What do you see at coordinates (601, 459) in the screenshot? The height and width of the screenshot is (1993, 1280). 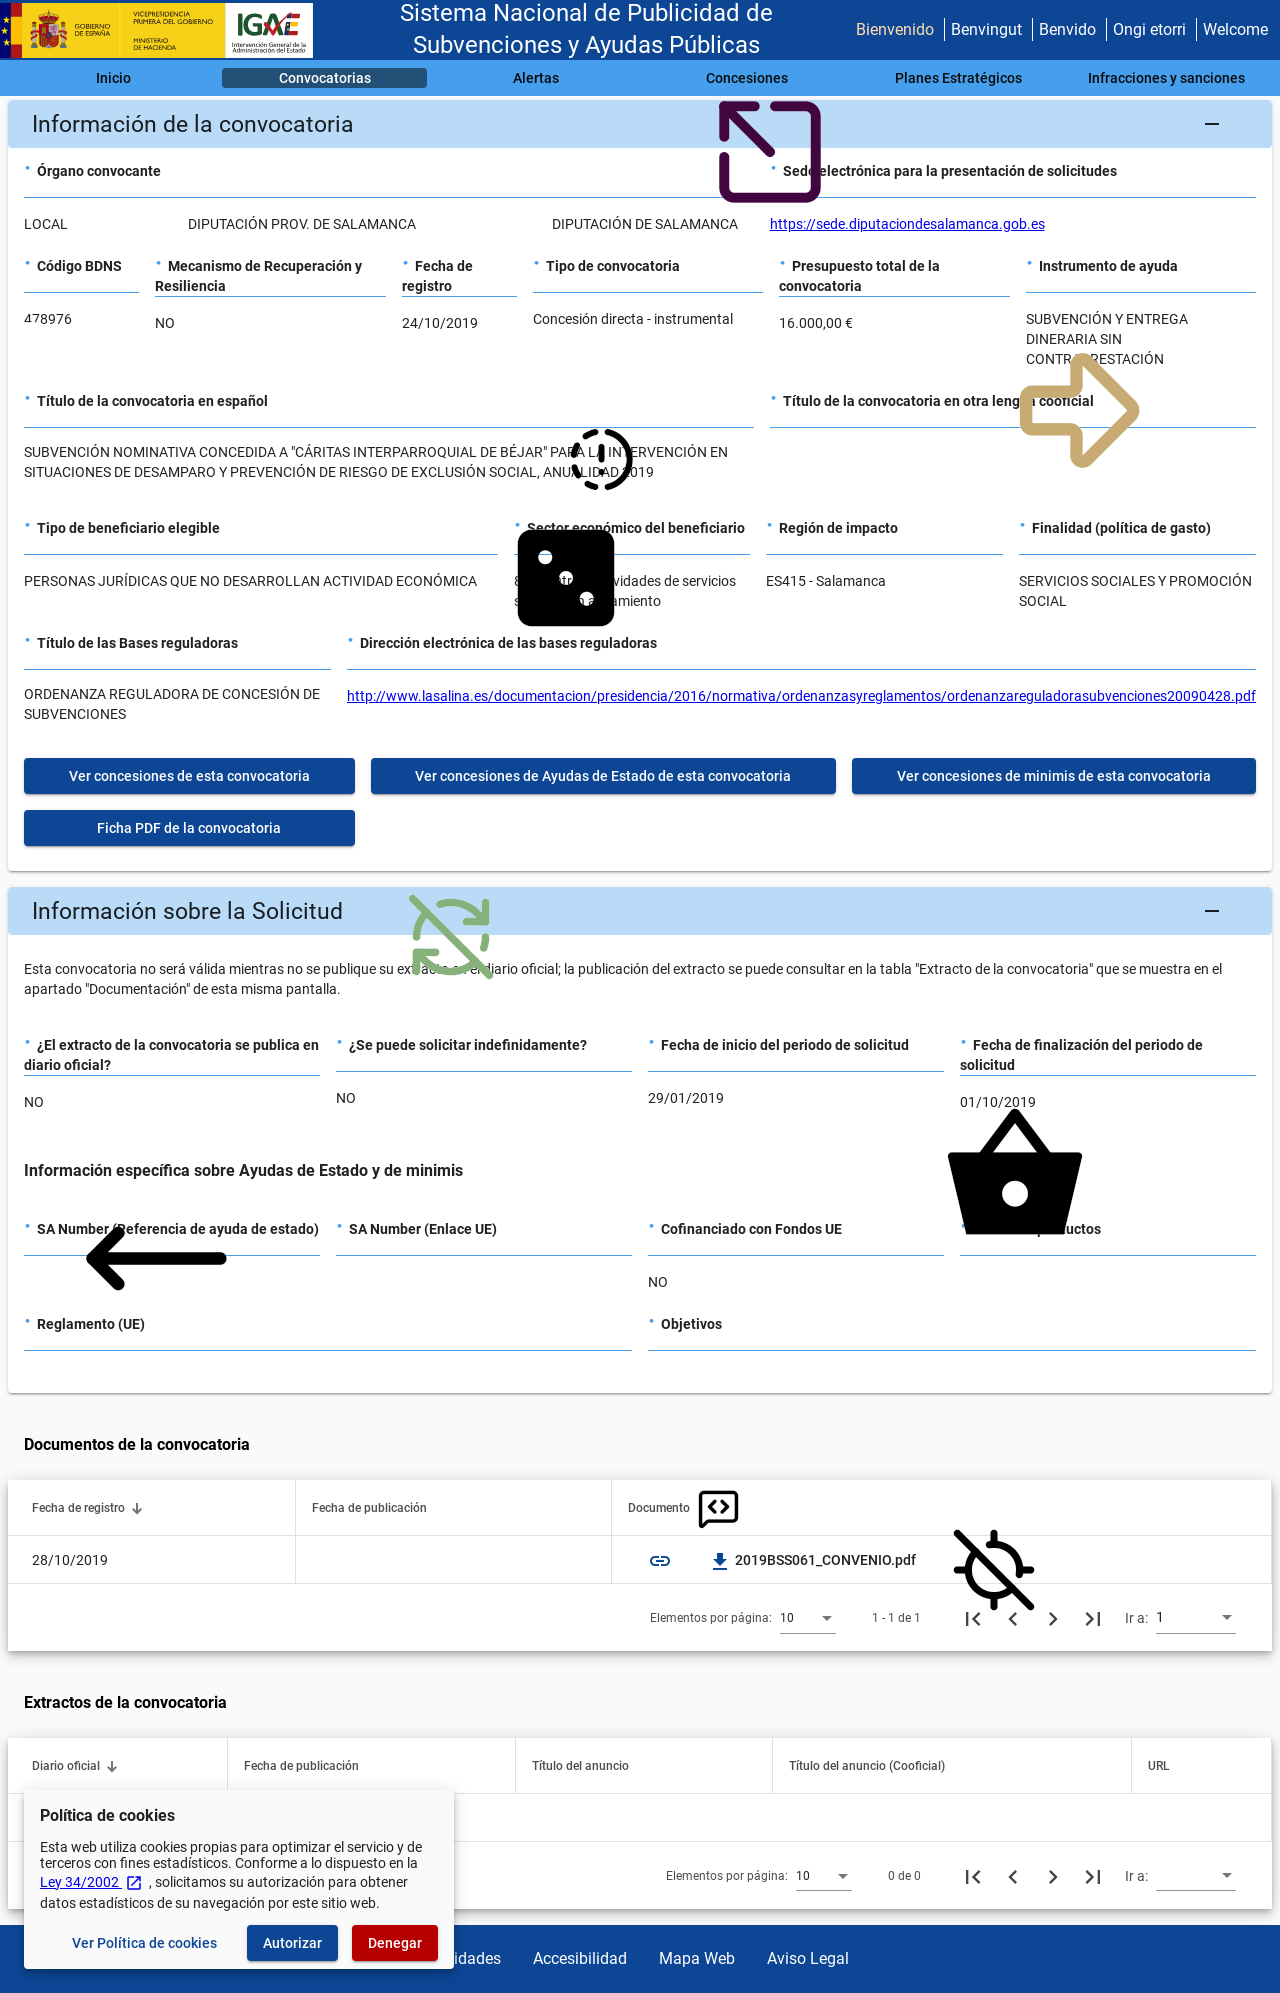 I see `indicates a task in progress with a warning or issue` at bounding box center [601, 459].